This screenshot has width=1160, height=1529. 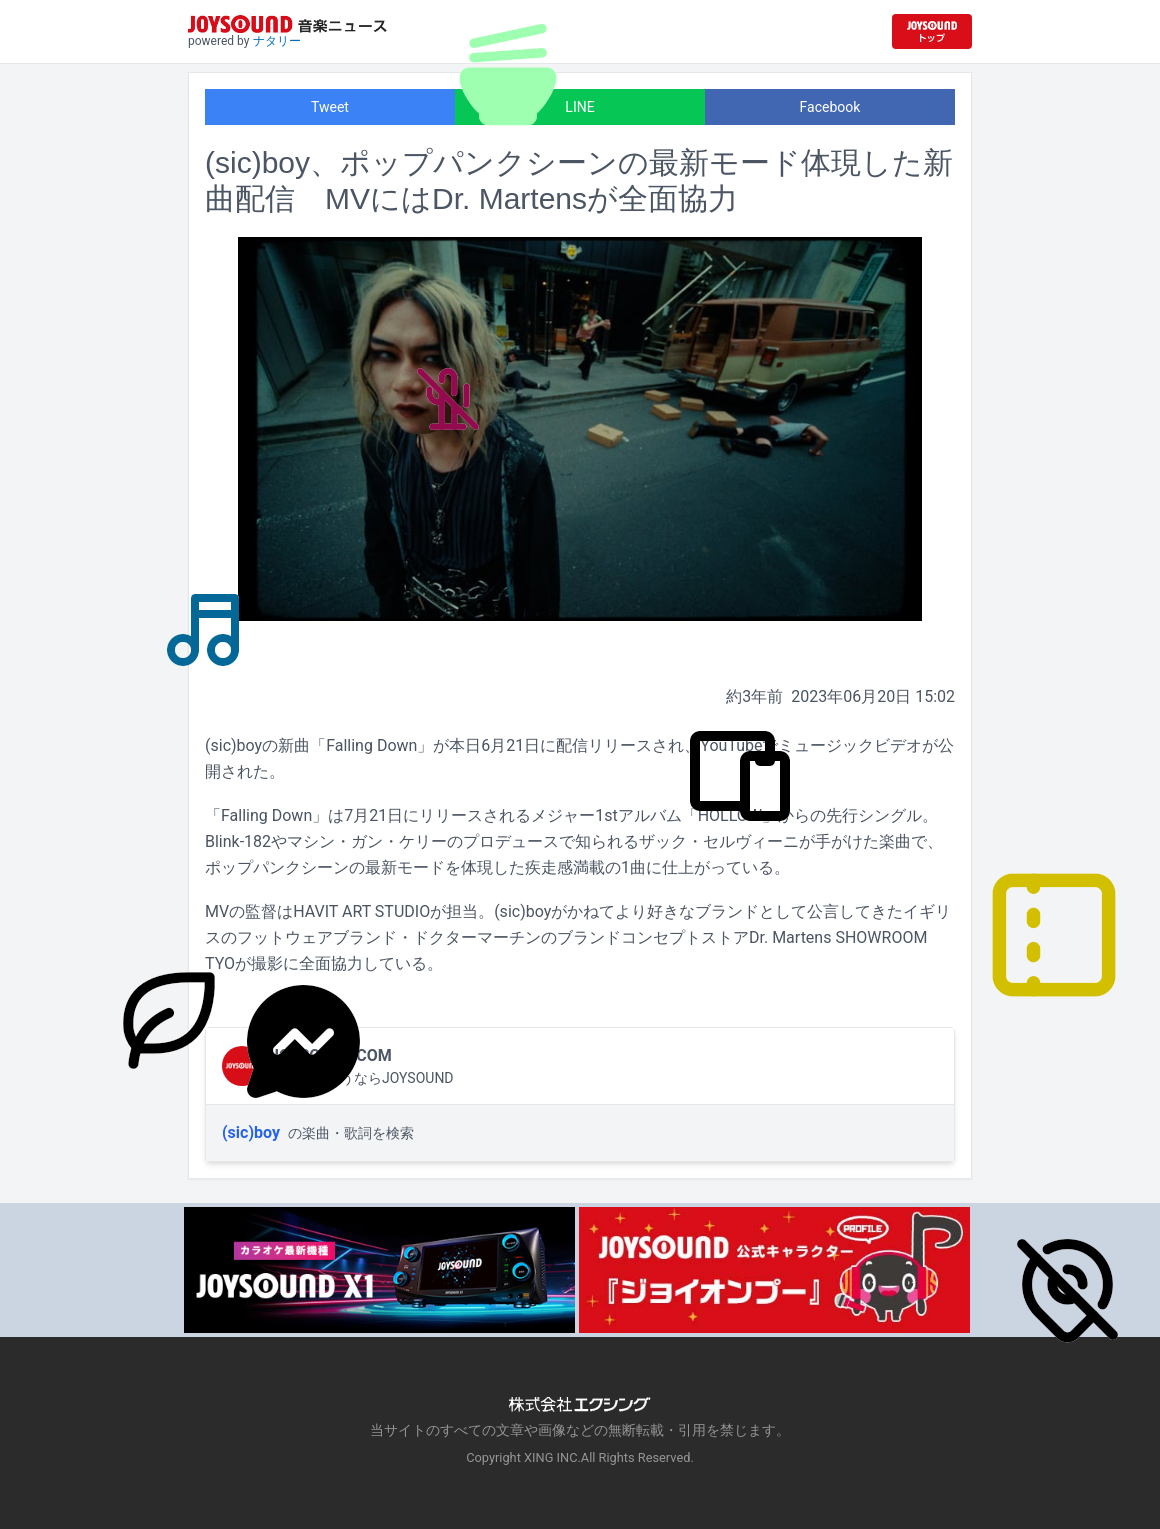 I want to click on access music library or player, so click(x=207, y=630).